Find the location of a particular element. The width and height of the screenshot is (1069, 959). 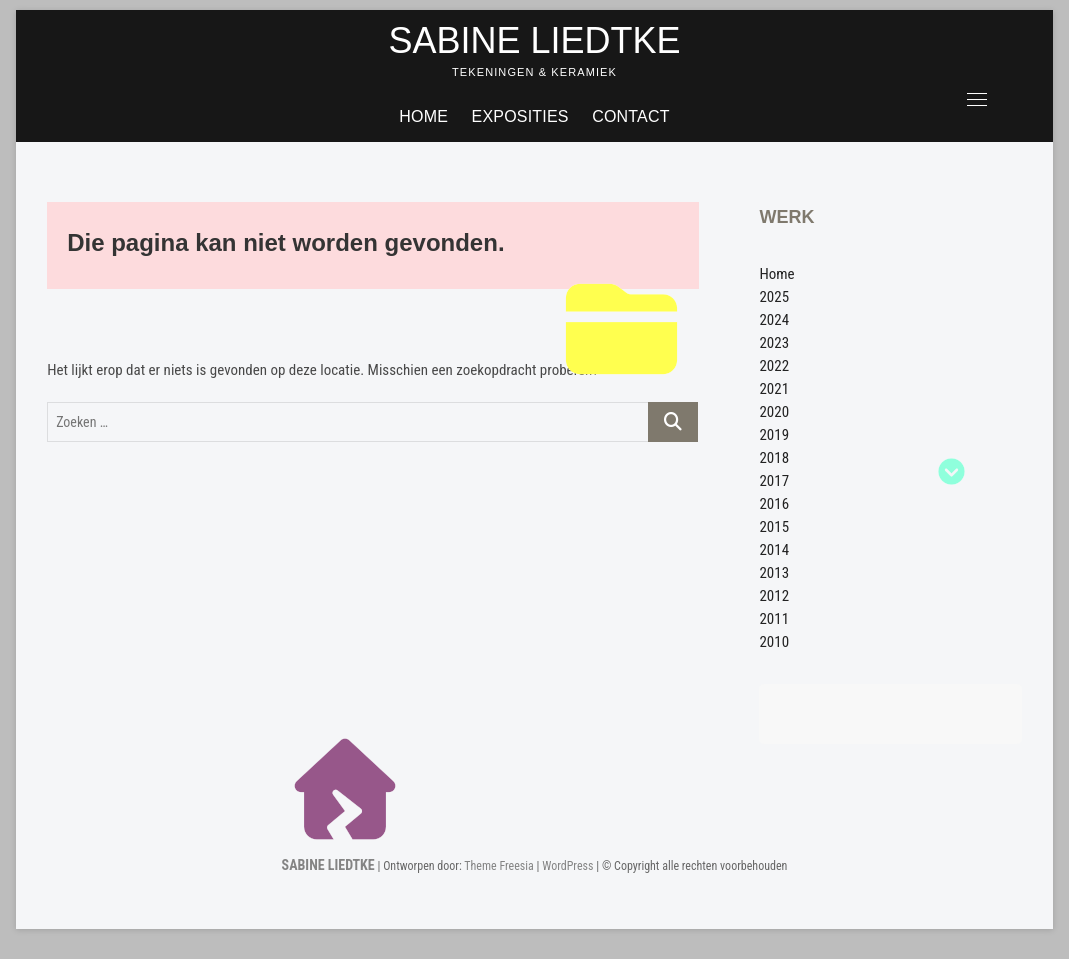

report property damage is located at coordinates (345, 789).